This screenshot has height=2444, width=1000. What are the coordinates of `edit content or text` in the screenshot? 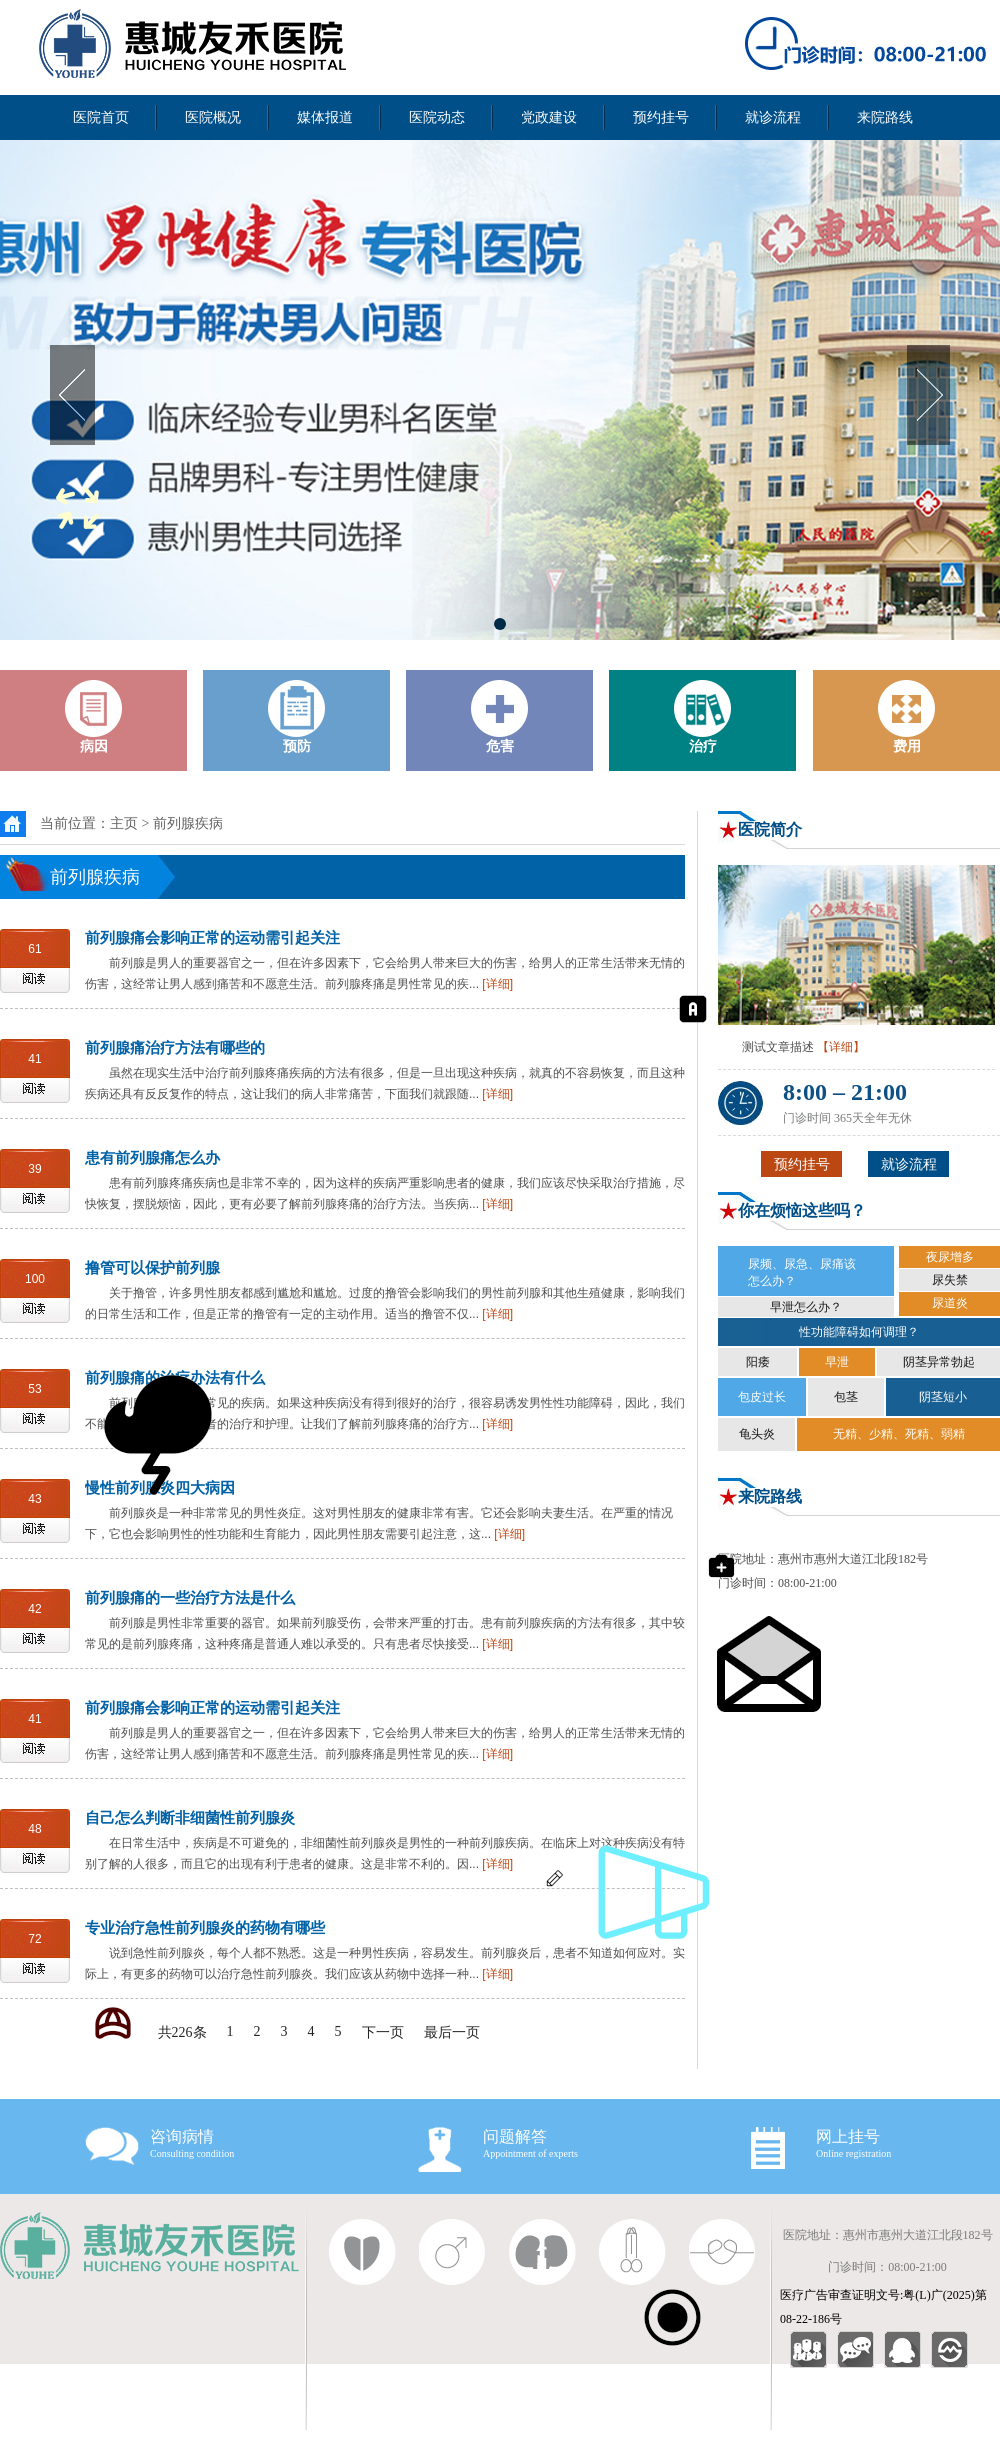 It's located at (554, 1878).